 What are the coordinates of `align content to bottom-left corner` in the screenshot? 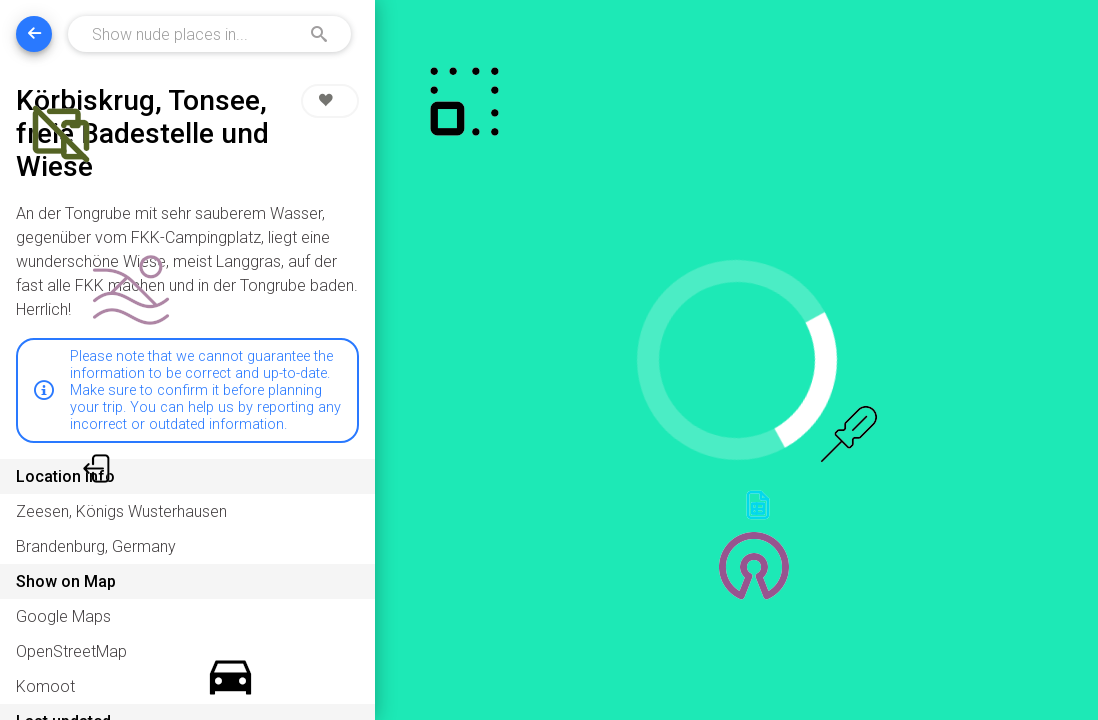 It's located at (464, 101).